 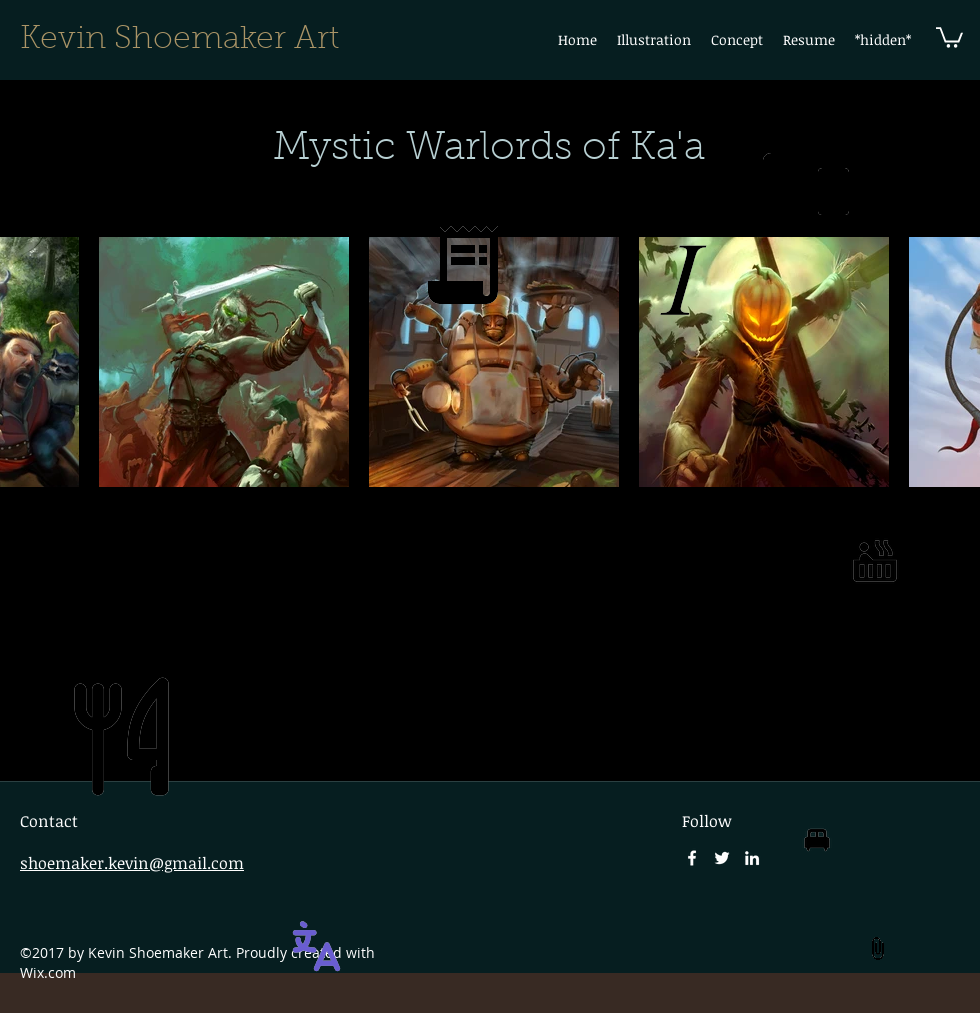 What do you see at coordinates (875, 560) in the screenshot?
I see `view hot tub or spa amenities` at bounding box center [875, 560].